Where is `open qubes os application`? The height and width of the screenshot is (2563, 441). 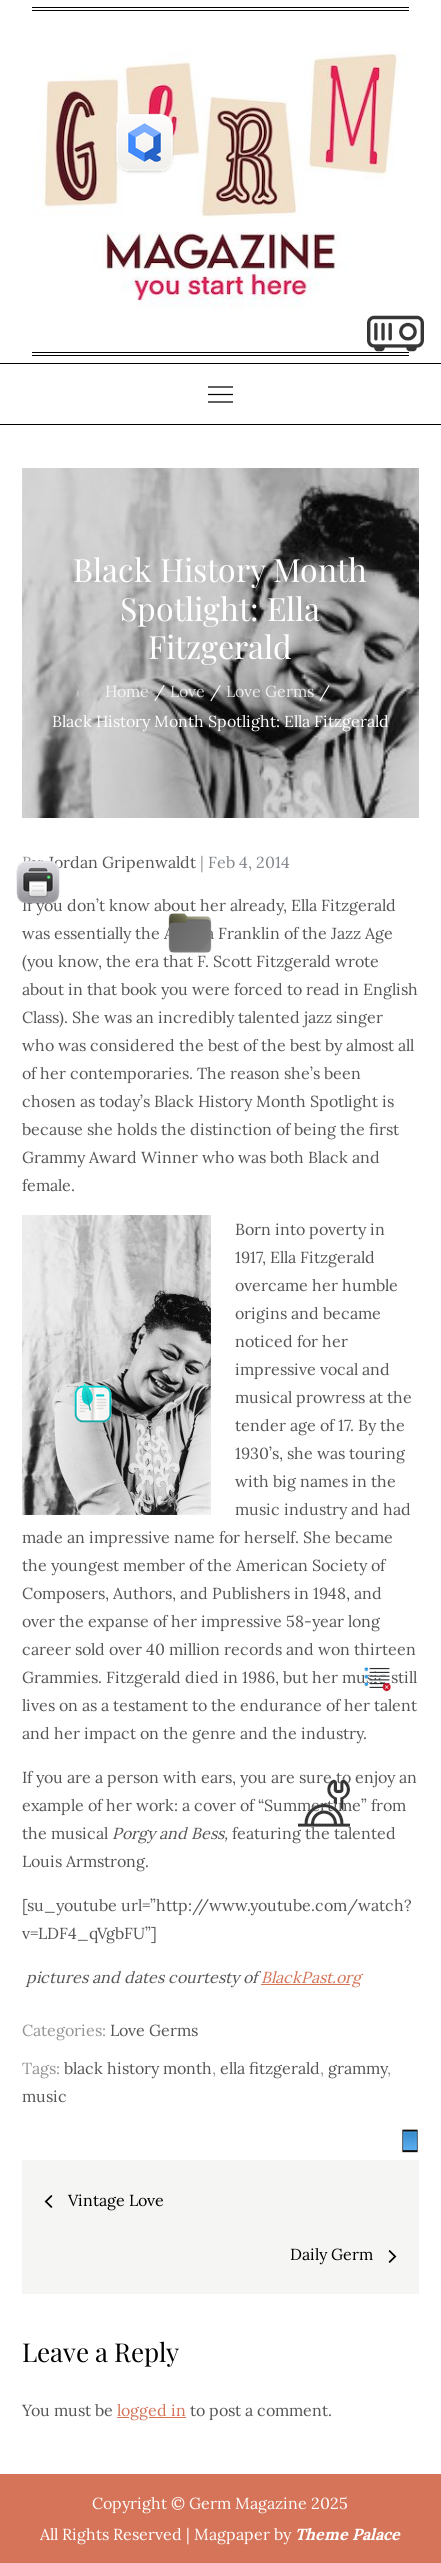
open qubes os application is located at coordinates (144, 142).